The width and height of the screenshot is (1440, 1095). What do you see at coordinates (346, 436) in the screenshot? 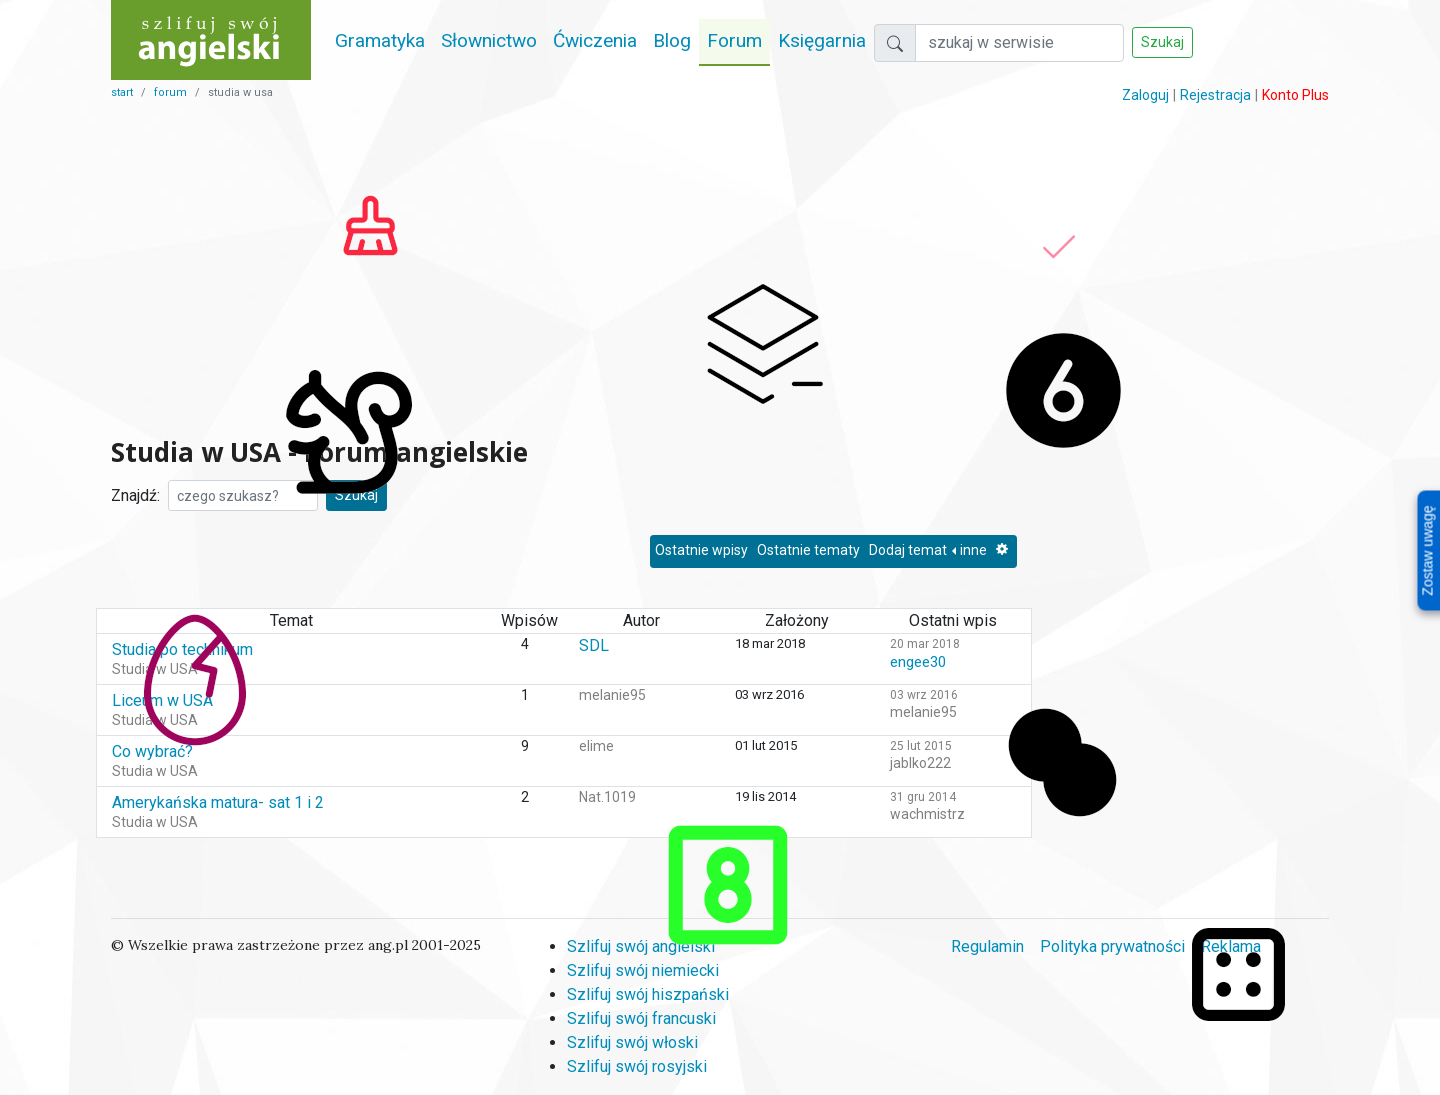
I see `view stashed or cached content` at bounding box center [346, 436].